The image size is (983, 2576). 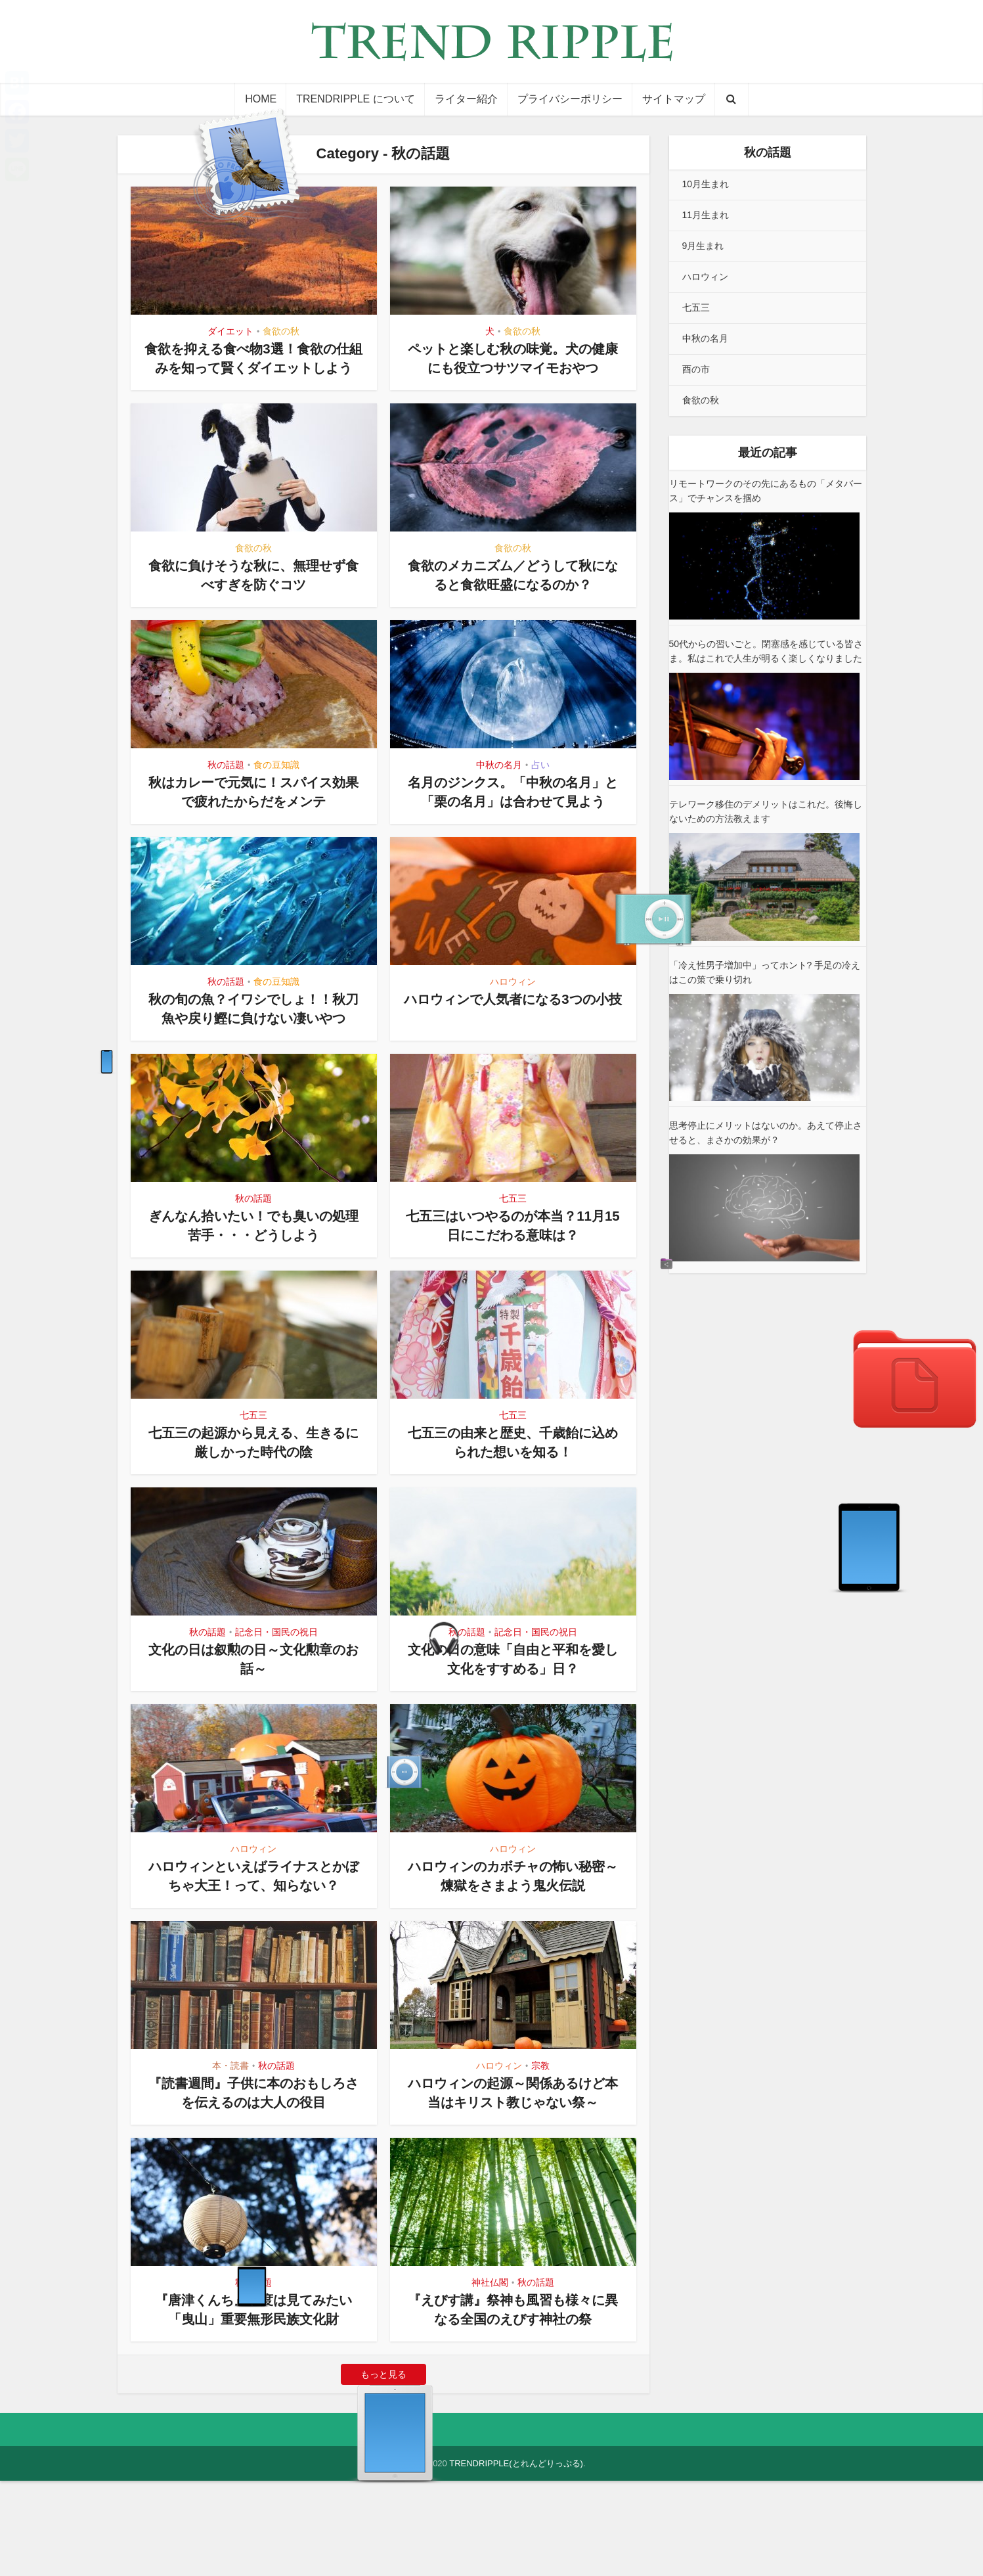 I want to click on open your public shared folder, so click(x=666, y=1263).